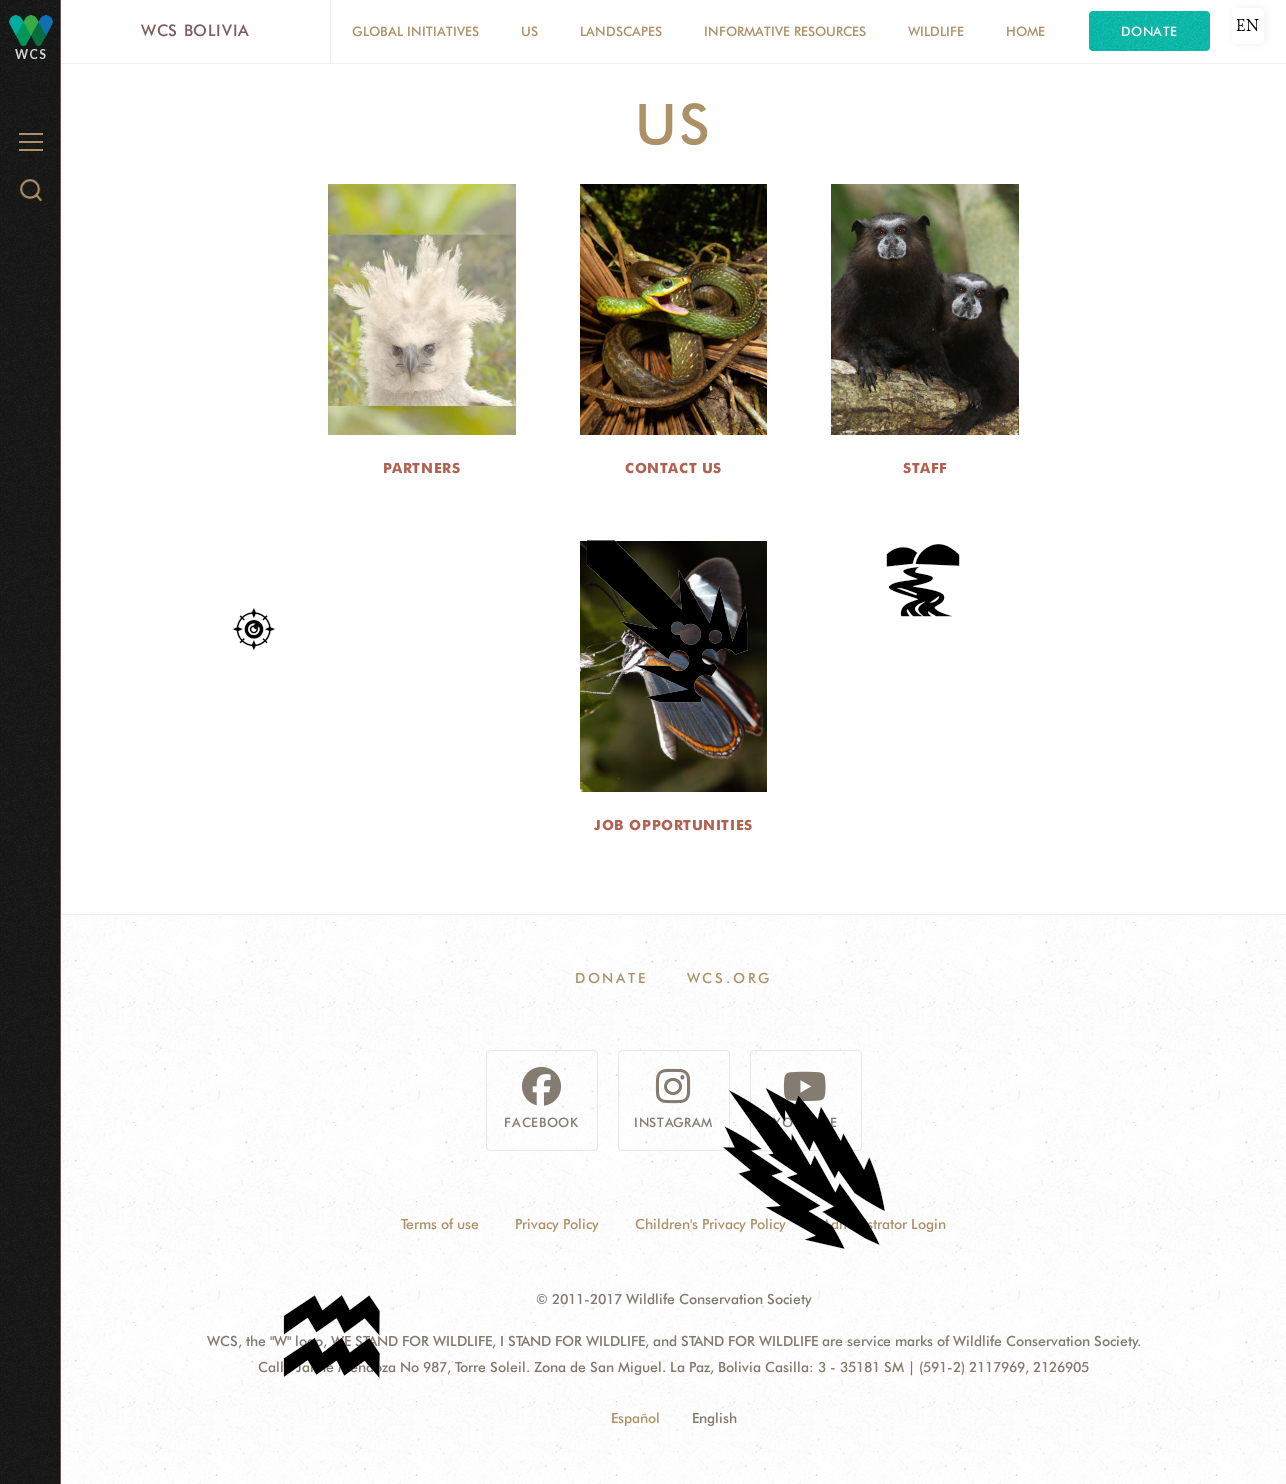 The image size is (1286, 1484). I want to click on view river or waterway on map, so click(923, 580).